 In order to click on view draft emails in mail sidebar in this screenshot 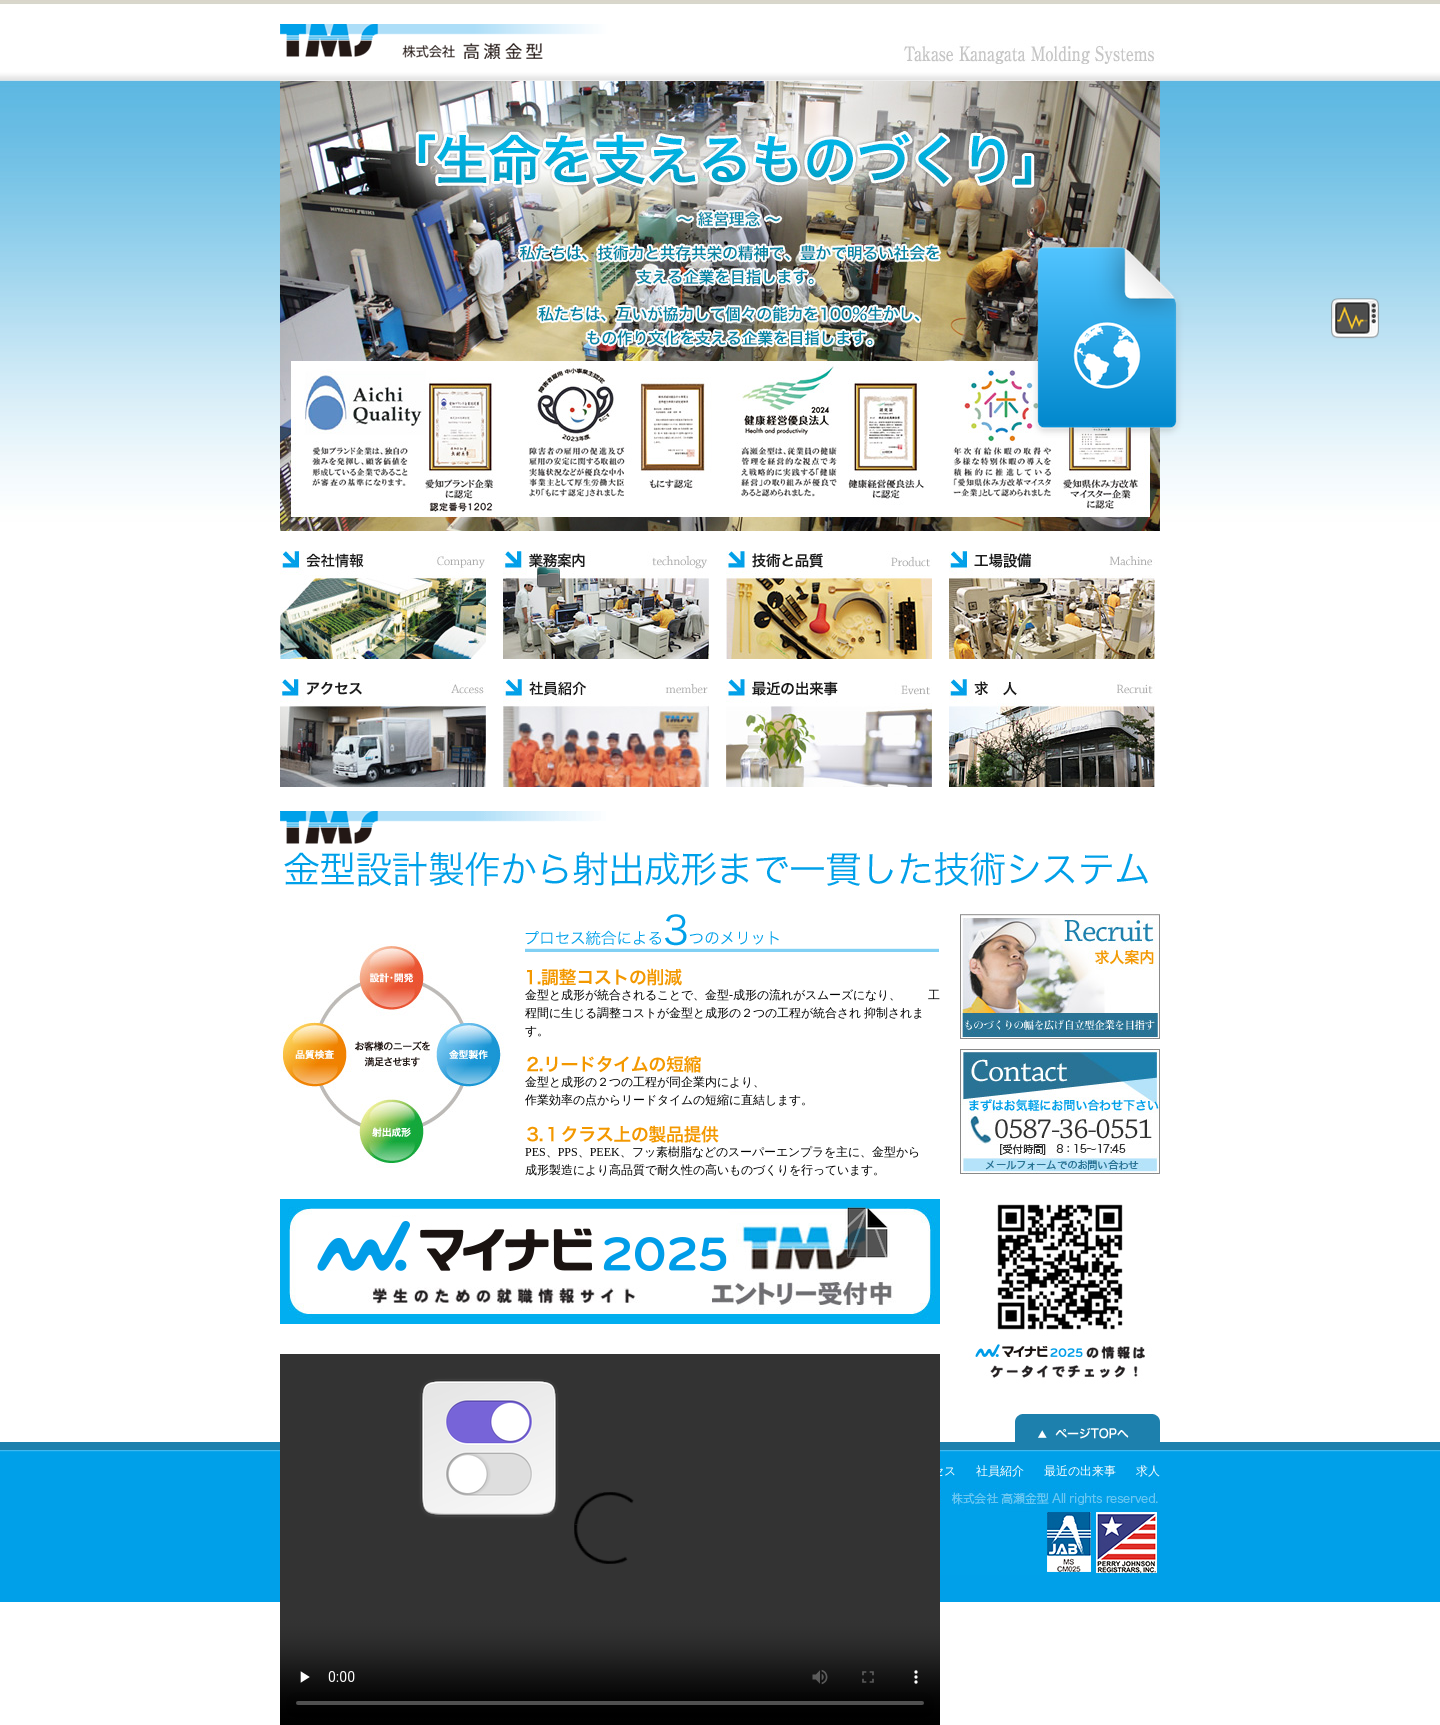, I will do `click(867, 1232)`.